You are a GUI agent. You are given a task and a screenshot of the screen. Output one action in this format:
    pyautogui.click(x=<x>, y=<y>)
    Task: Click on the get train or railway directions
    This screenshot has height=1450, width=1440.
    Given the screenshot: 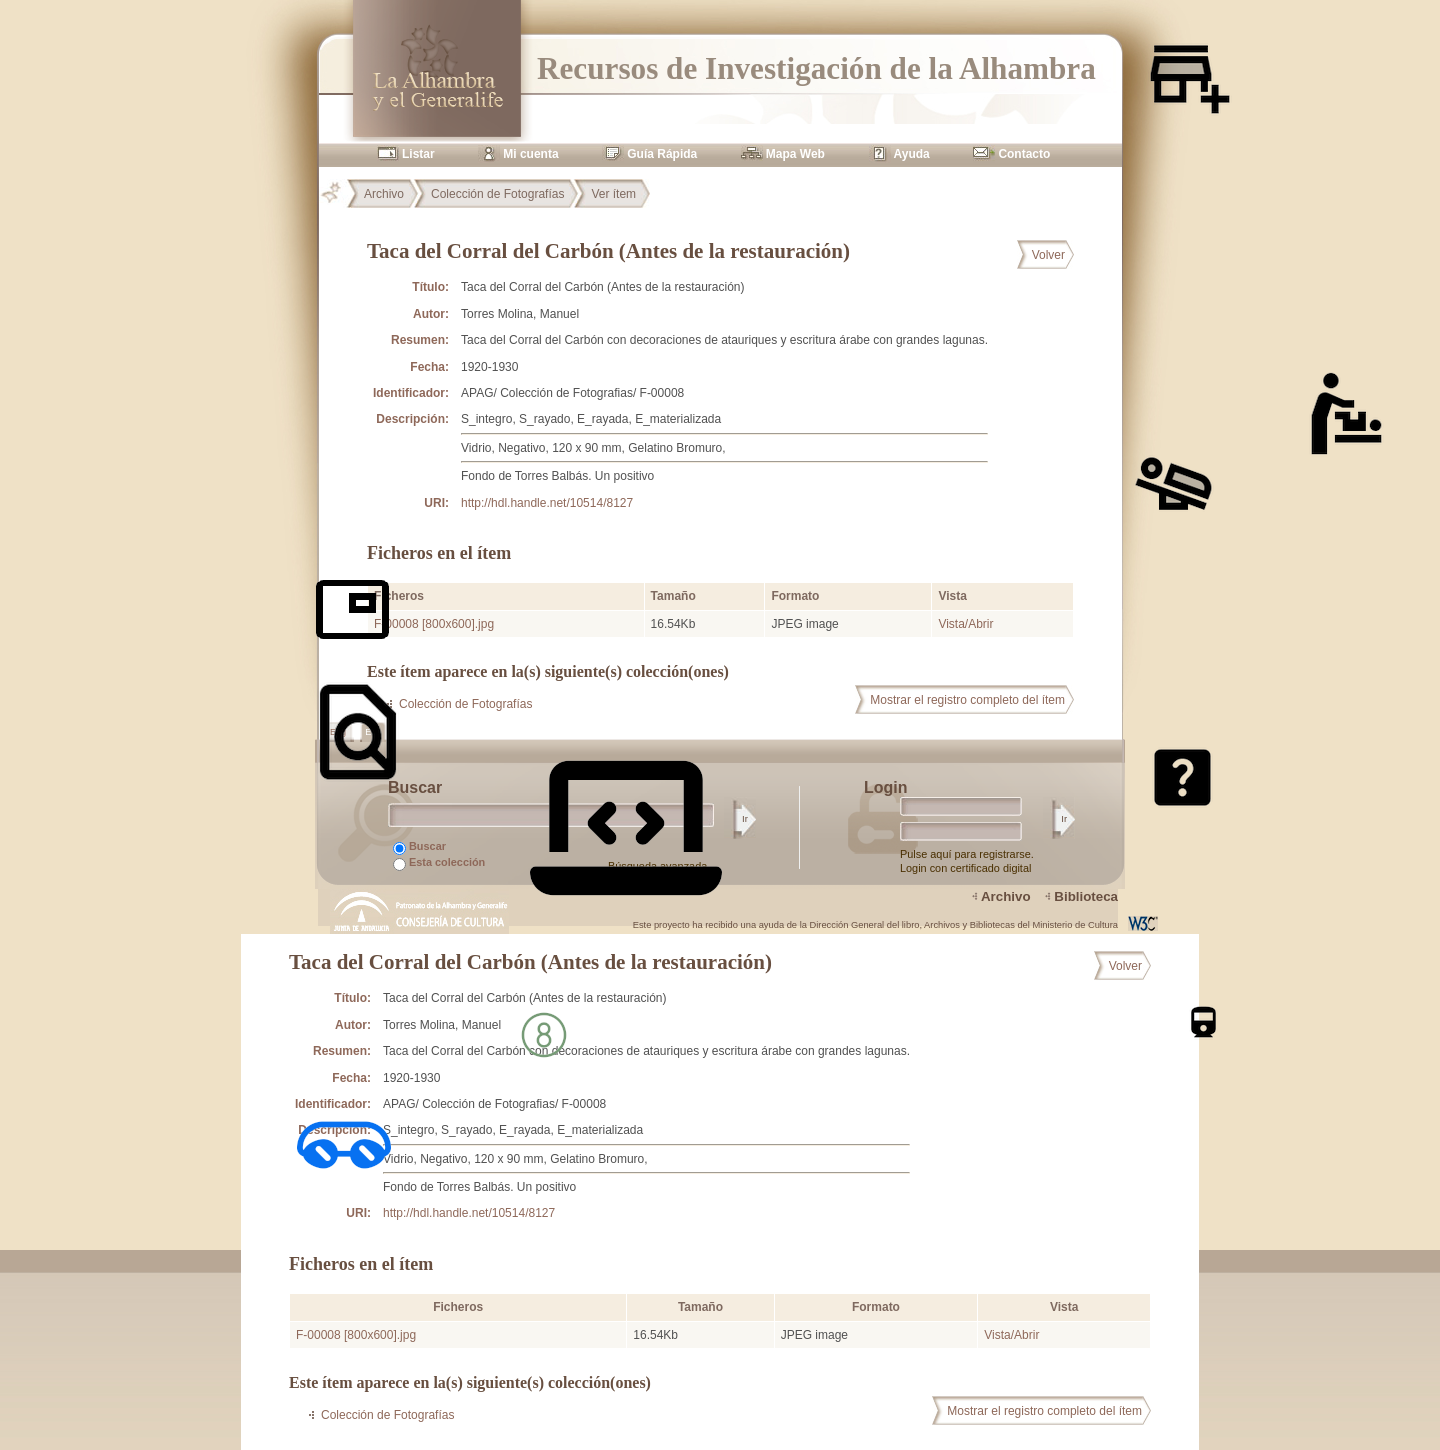 What is the action you would take?
    pyautogui.click(x=1203, y=1023)
    